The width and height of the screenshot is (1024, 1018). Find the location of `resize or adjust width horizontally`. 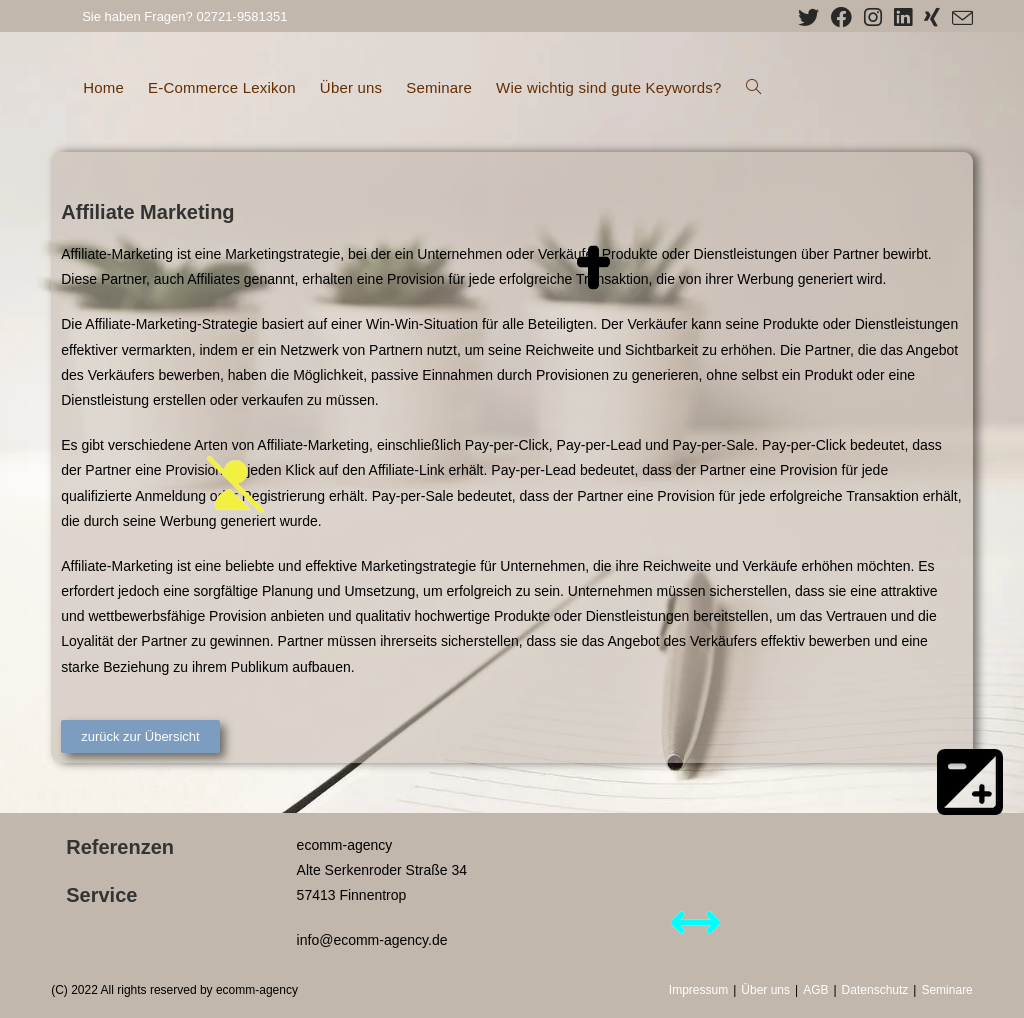

resize or adjust width horizontally is located at coordinates (695, 922).